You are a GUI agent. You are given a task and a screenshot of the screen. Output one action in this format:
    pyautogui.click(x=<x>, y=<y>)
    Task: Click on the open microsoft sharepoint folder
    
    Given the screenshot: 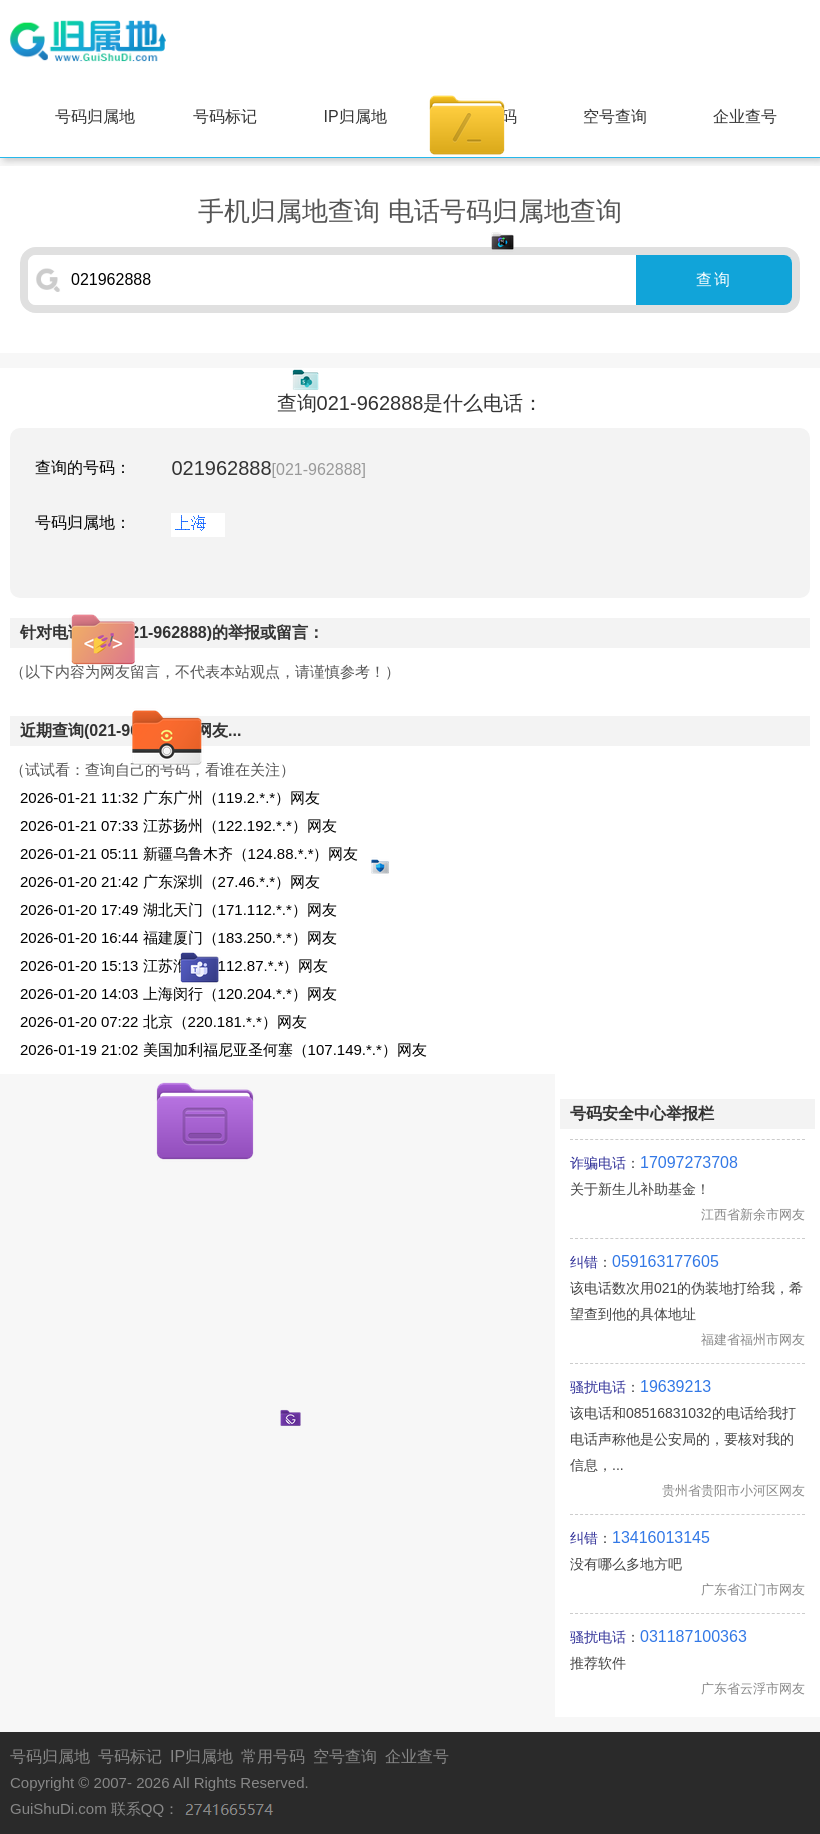 What is the action you would take?
    pyautogui.click(x=305, y=380)
    